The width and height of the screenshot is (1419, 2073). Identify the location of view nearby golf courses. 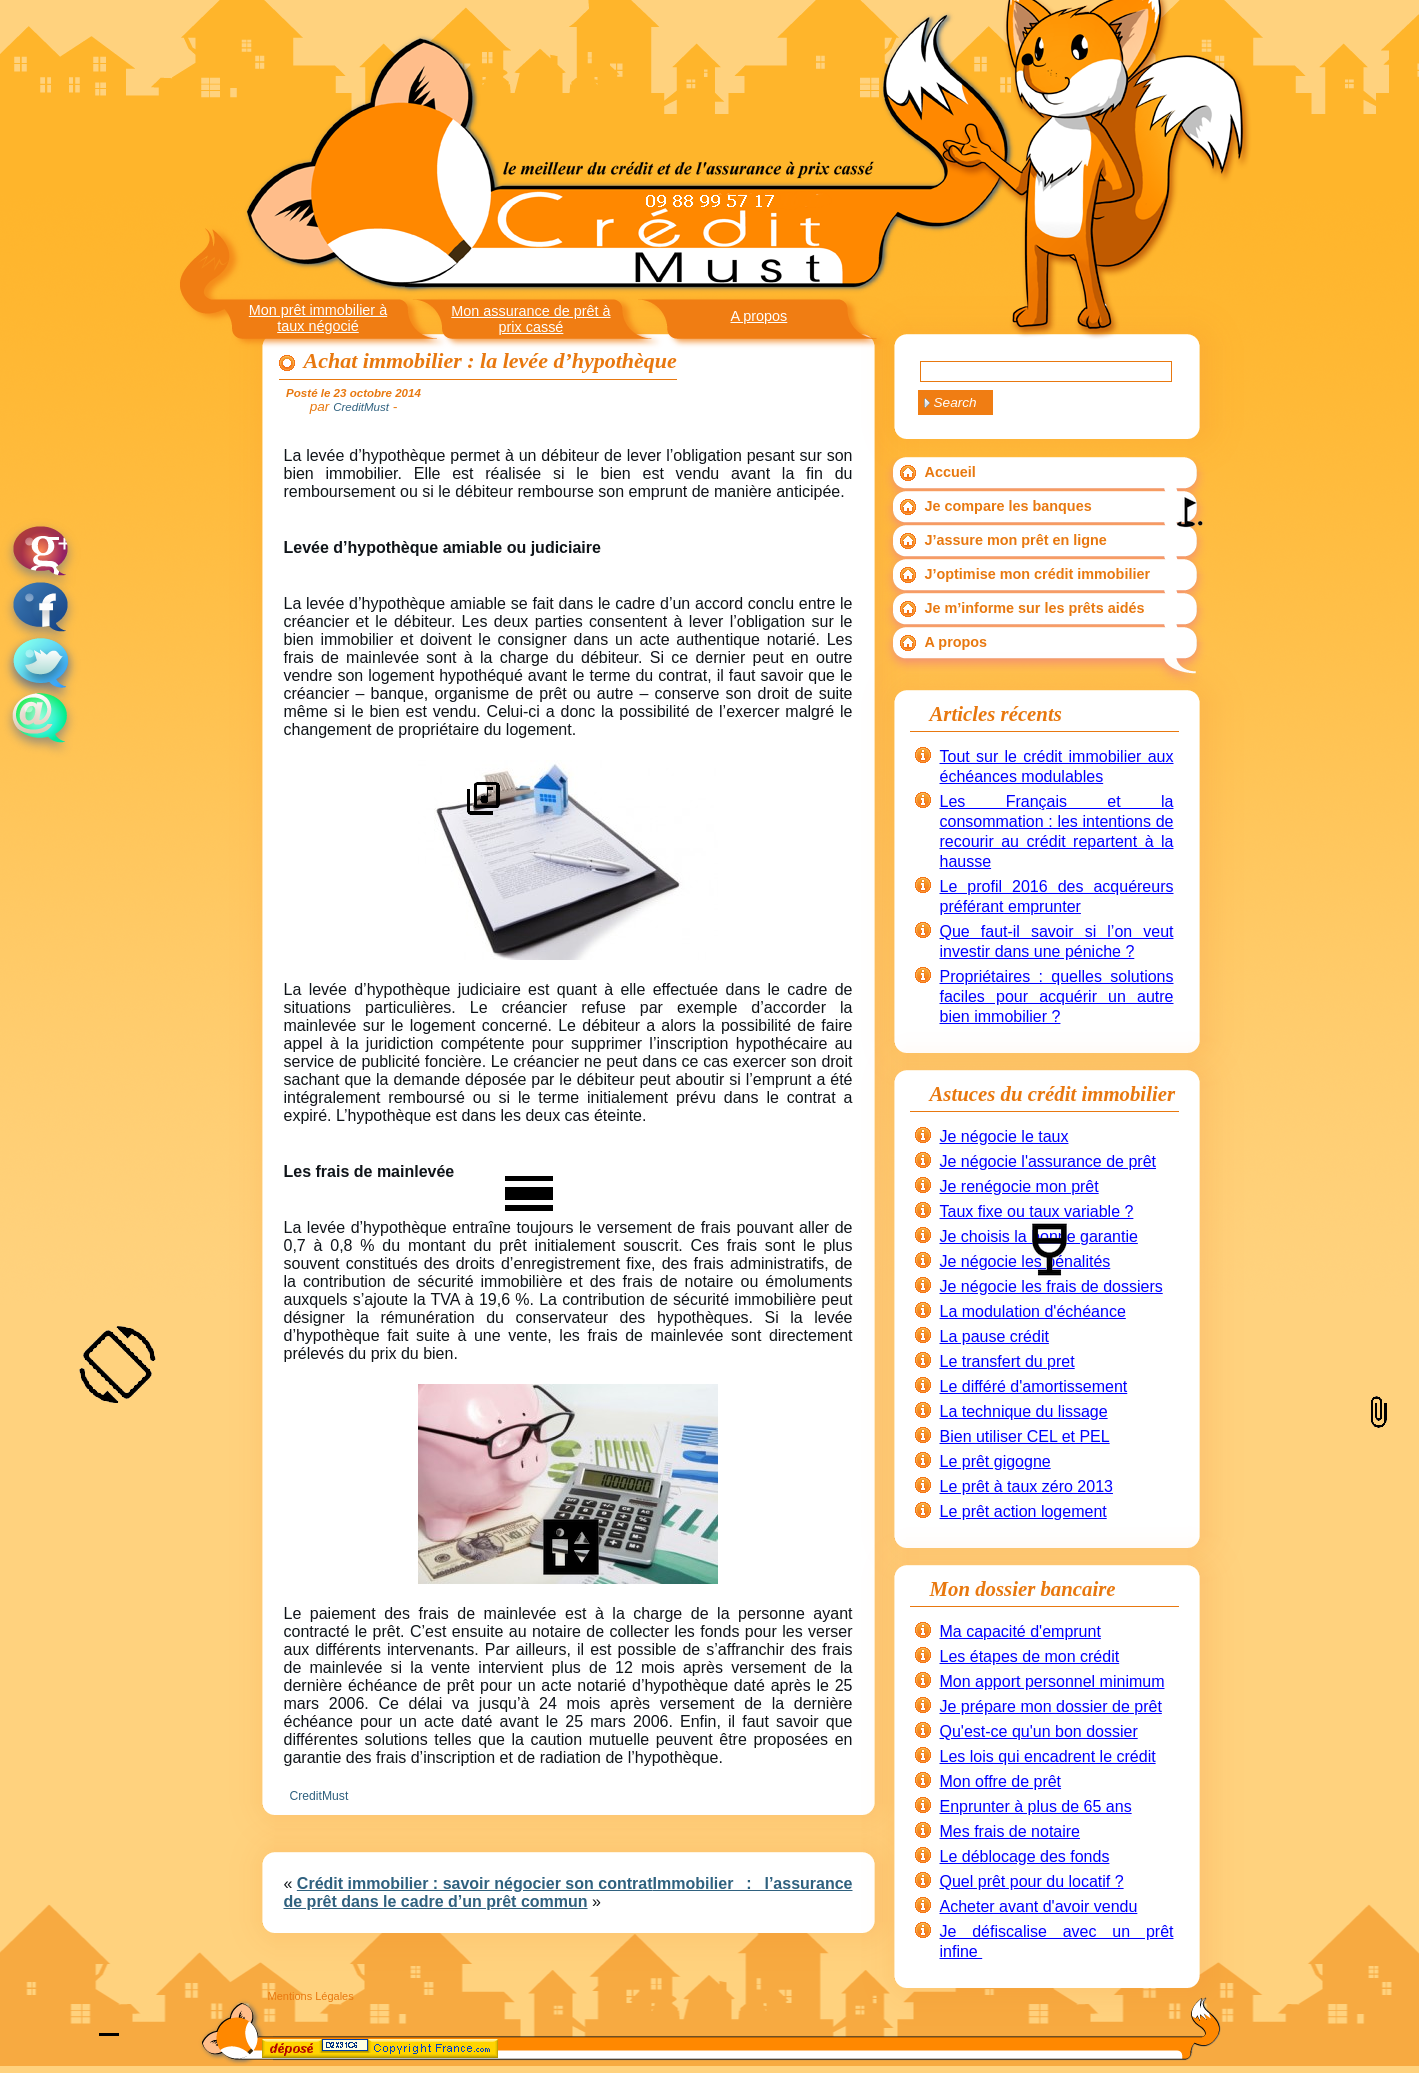
(1189, 512).